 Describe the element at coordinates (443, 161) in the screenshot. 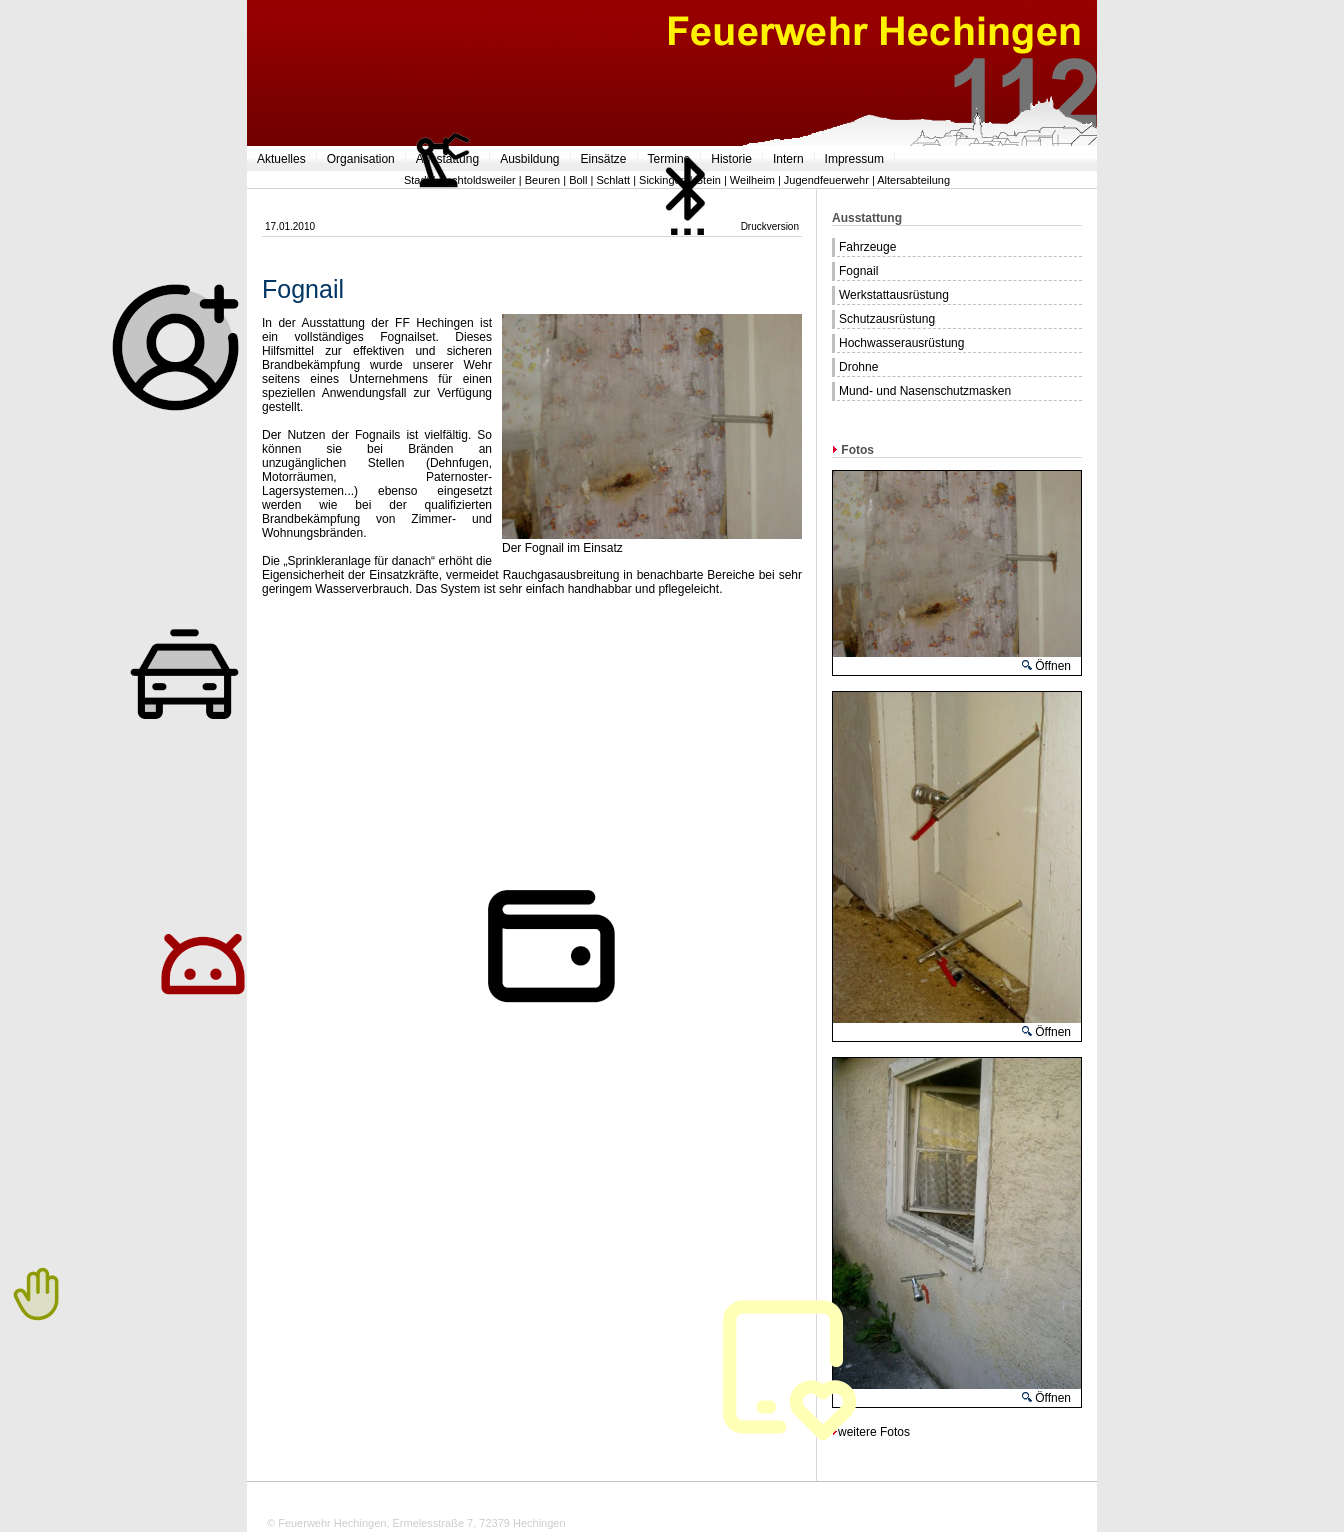

I see `access manufacturing or industrial settings` at that location.